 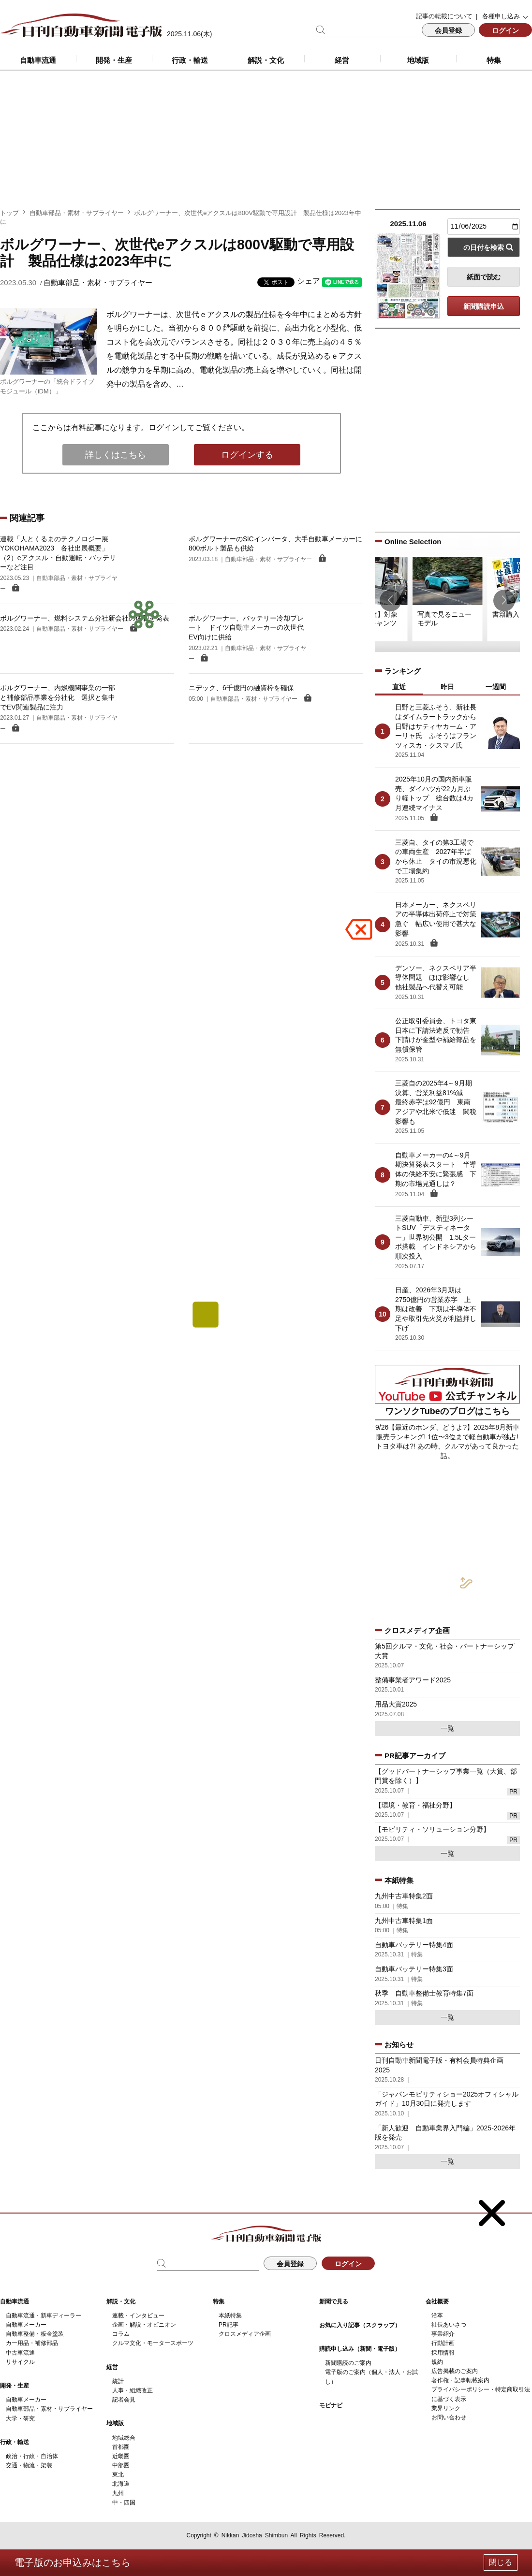 I want to click on escalator going up, so click(x=466, y=1583).